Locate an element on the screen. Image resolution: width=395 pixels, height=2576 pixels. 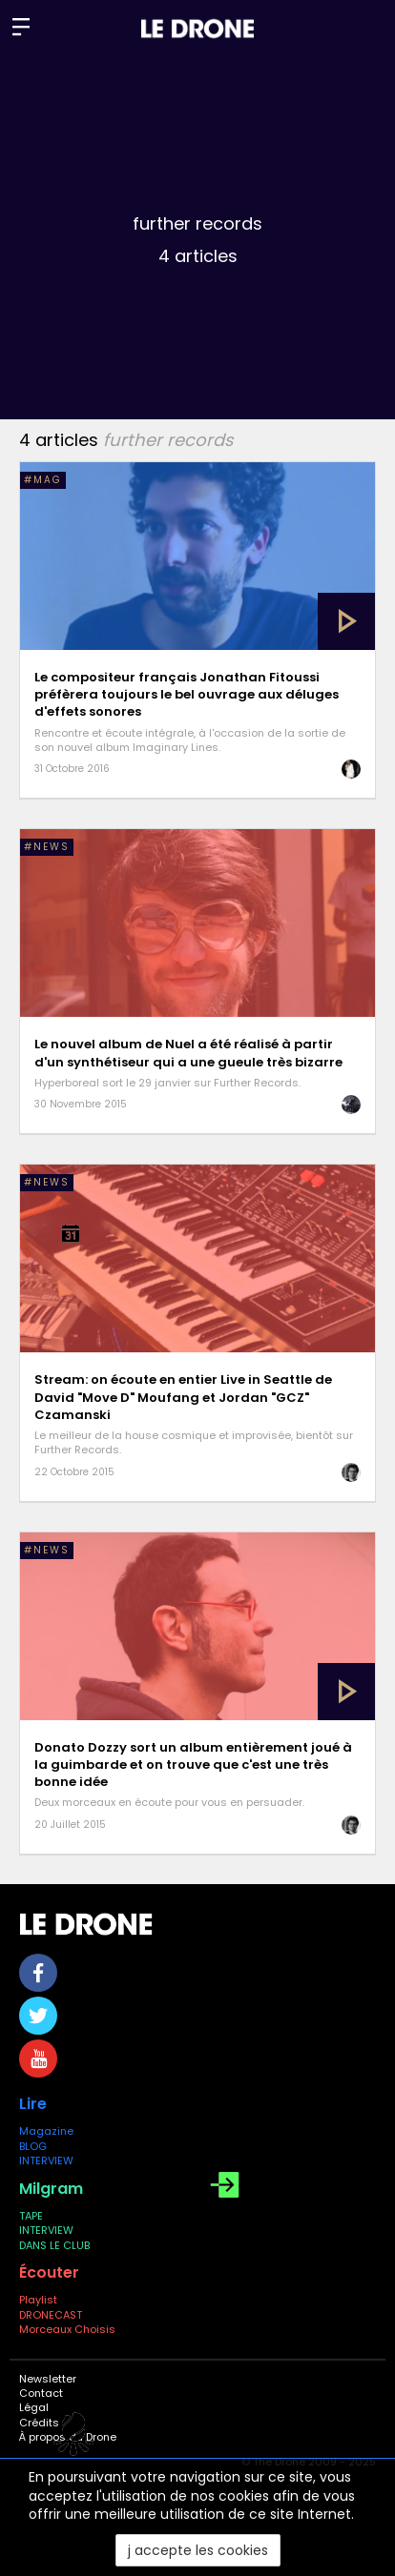
view or select a specific date is located at coordinates (71, 1233).